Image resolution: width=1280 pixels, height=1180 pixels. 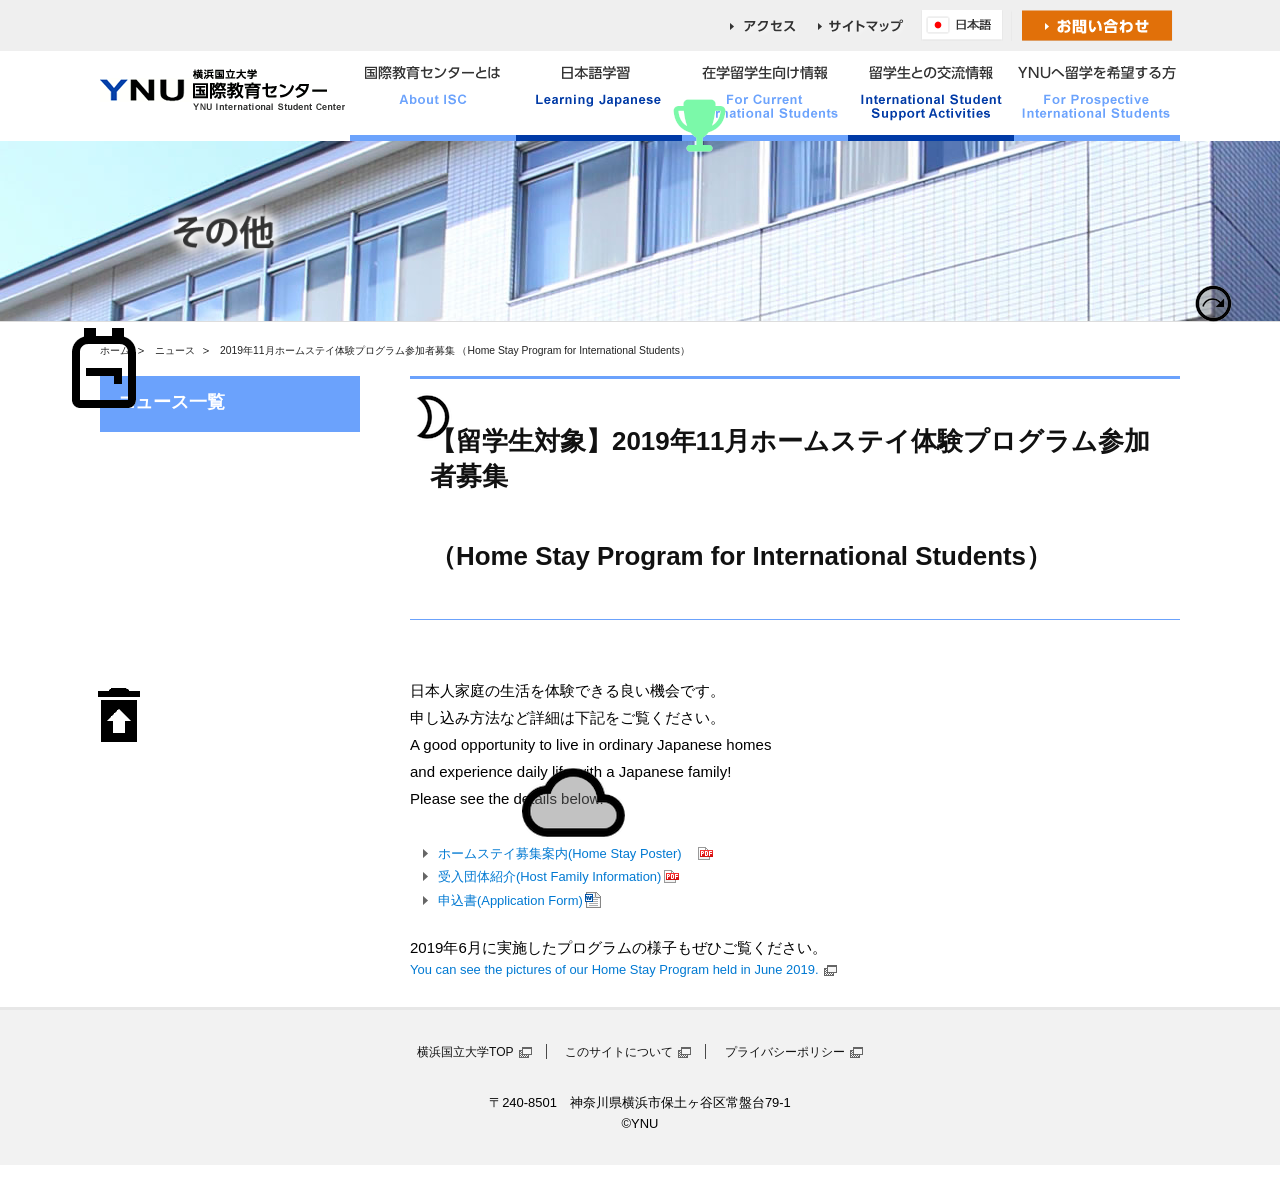 I want to click on restore a deleted item from trash, so click(x=119, y=715).